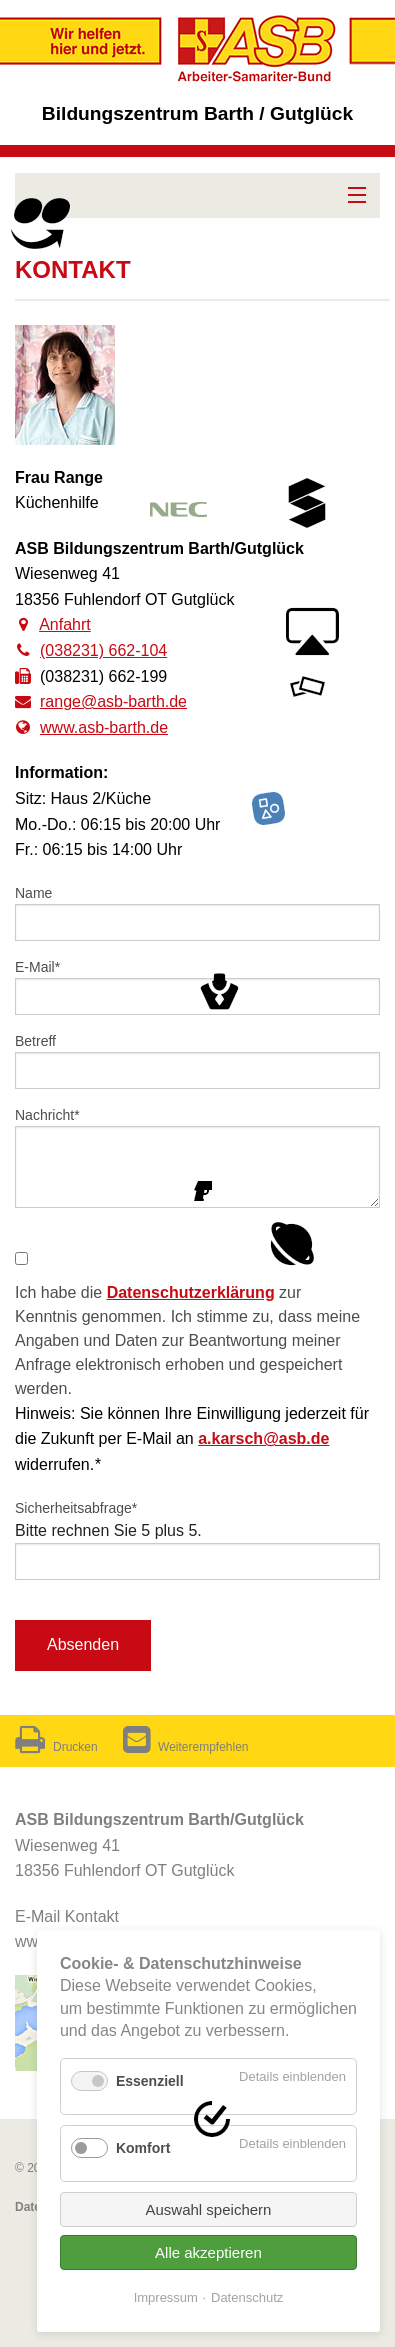 Image resolution: width=395 pixels, height=2347 pixels. What do you see at coordinates (307, 686) in the screenshot?
I see `open slickpic photo sharing app` at bounding box center [307, 686].